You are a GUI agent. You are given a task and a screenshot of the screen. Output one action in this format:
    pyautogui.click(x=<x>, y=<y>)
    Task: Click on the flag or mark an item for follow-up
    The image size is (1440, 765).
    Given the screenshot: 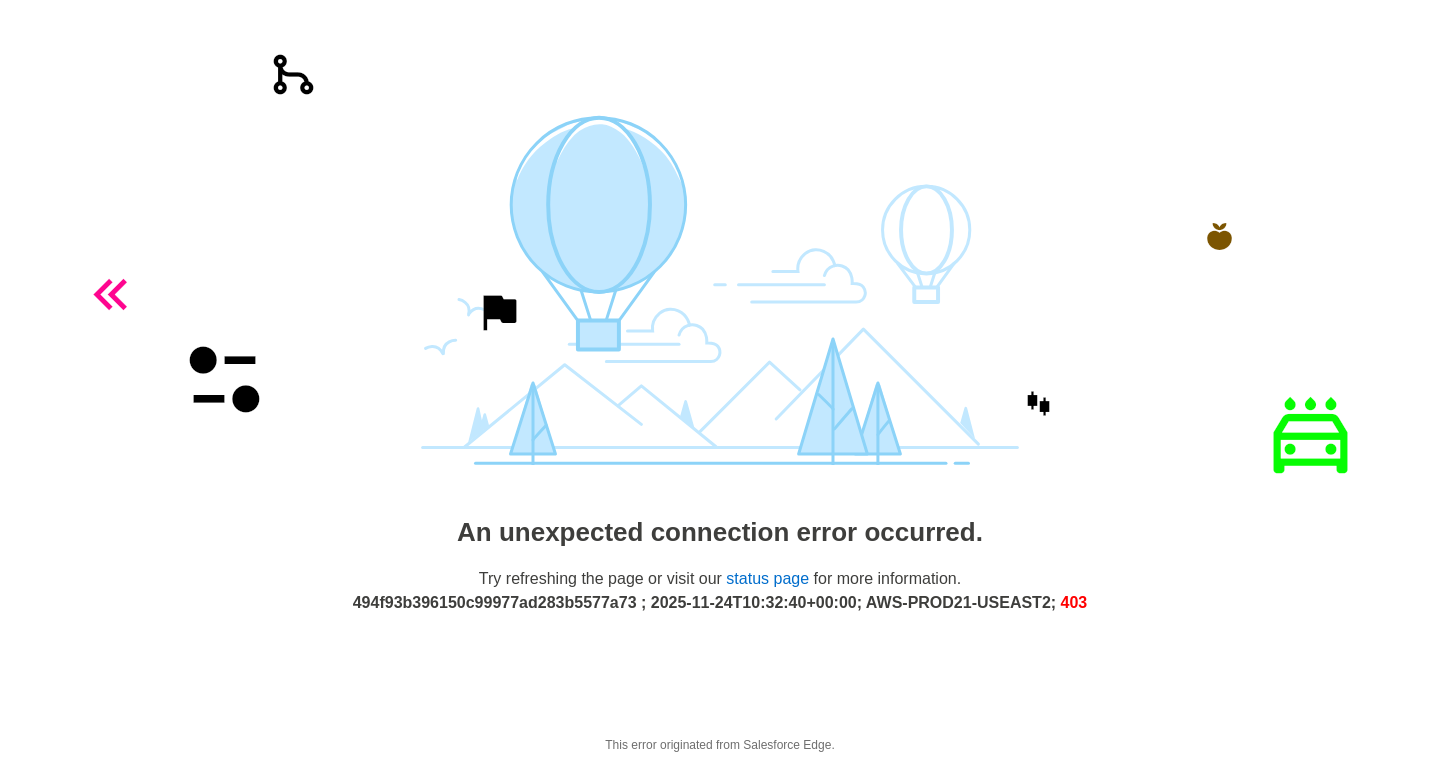 What is the action you would take?
    pyautogui.click(x=500, y=312)
    